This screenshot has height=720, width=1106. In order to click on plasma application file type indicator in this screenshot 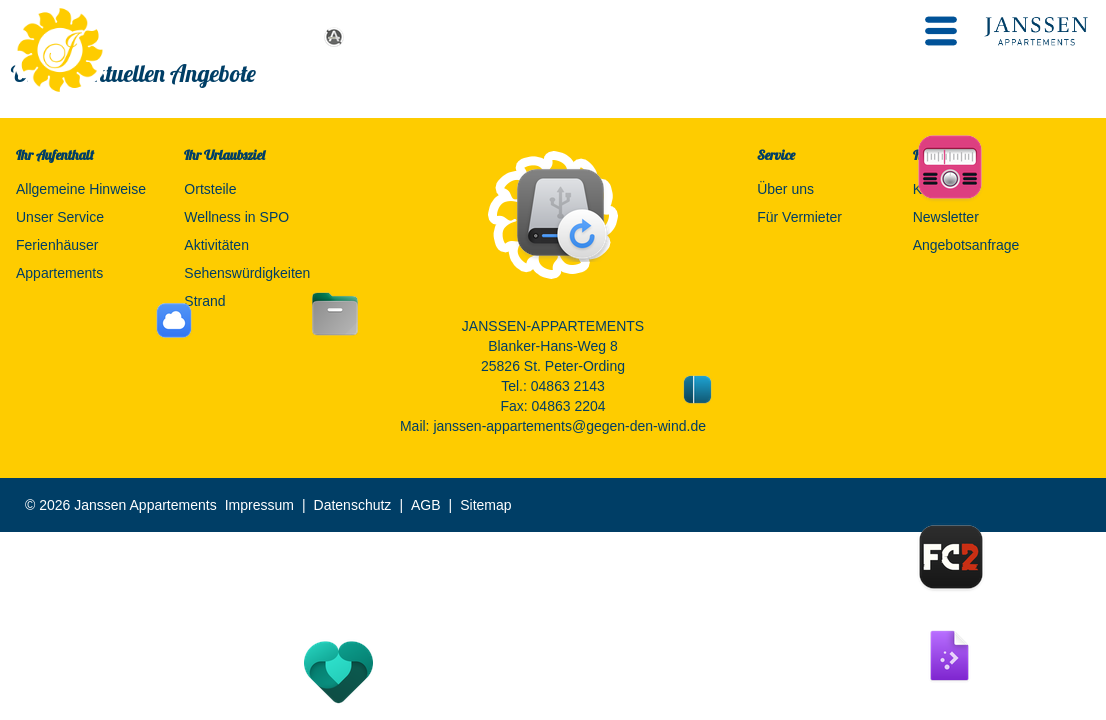, I will do `click(949, 656)`.